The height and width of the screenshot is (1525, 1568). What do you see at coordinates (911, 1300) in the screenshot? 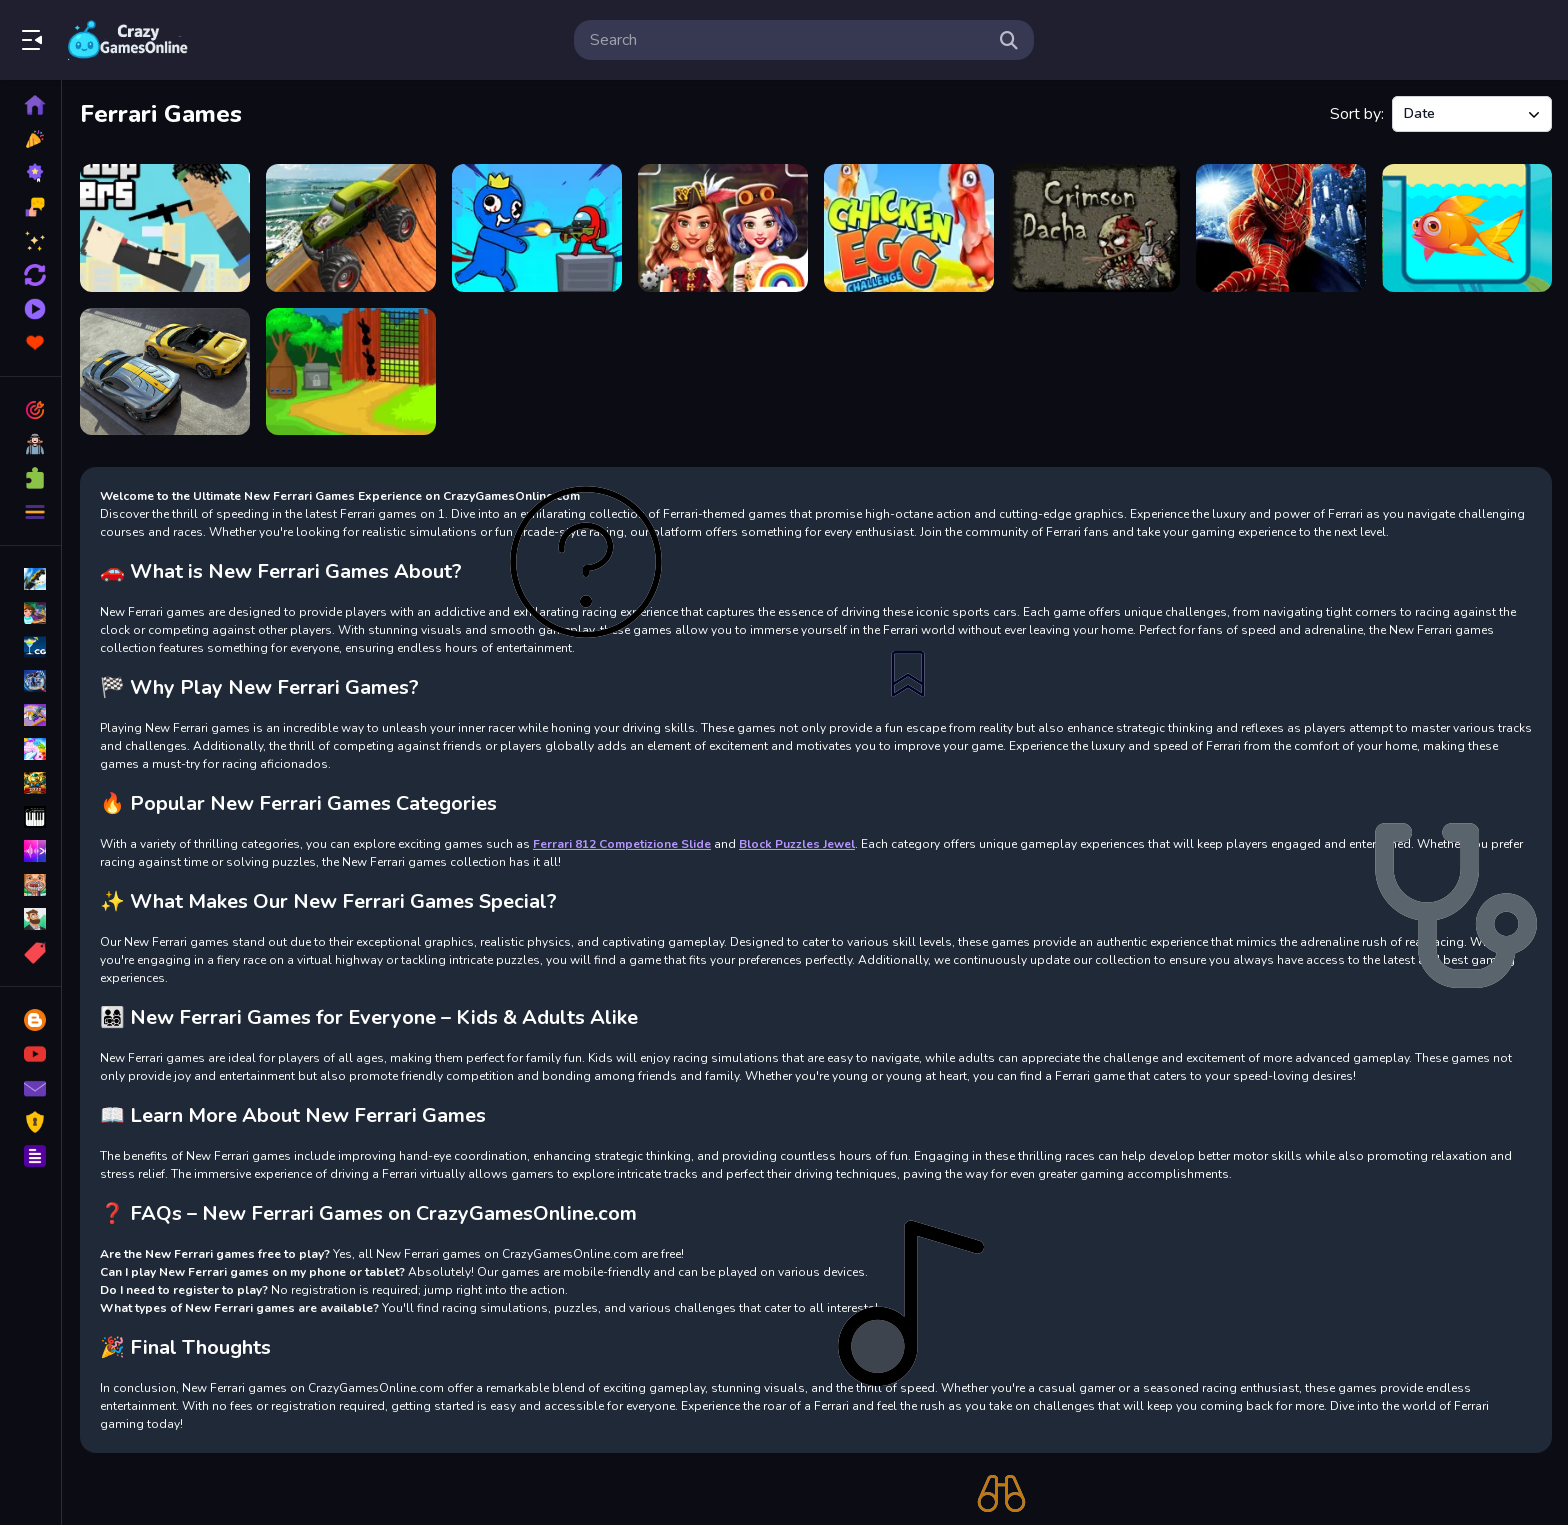
I see `access music or audio player` at bounding box center [911, 1300].